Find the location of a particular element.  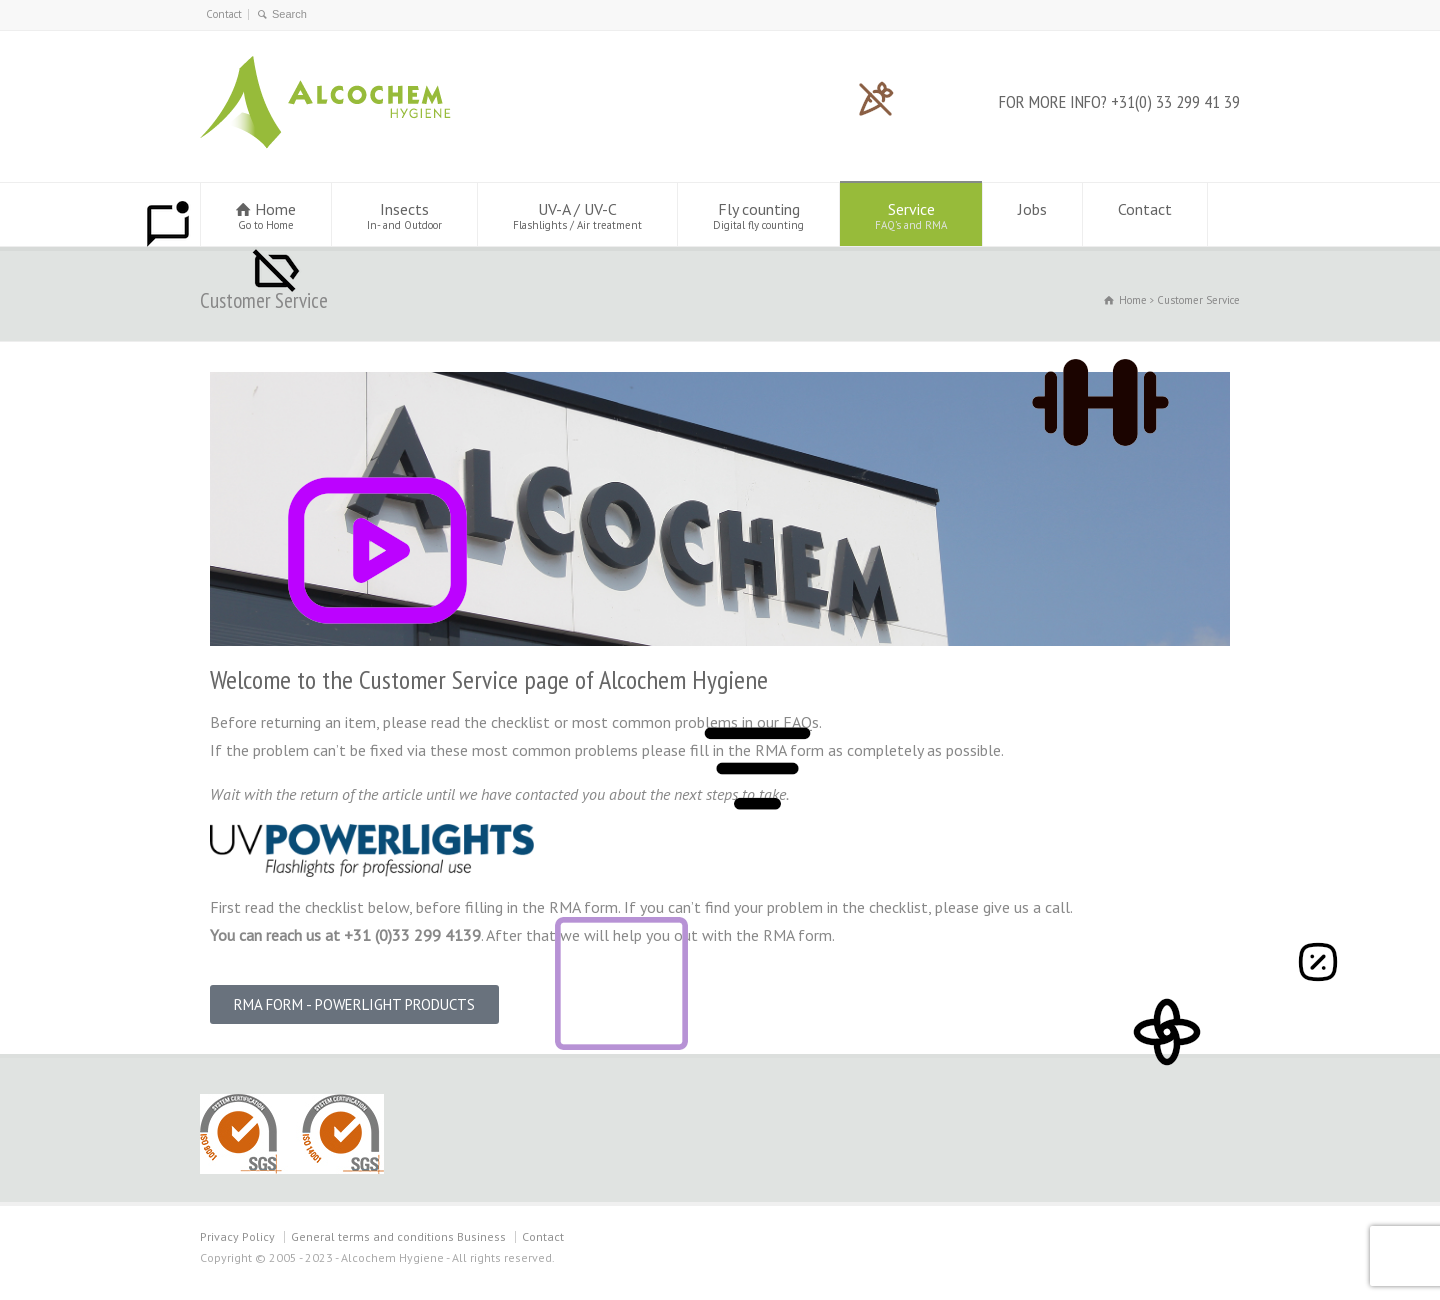

disable vegetable or vegan filter is located at coordinates (875, 99).